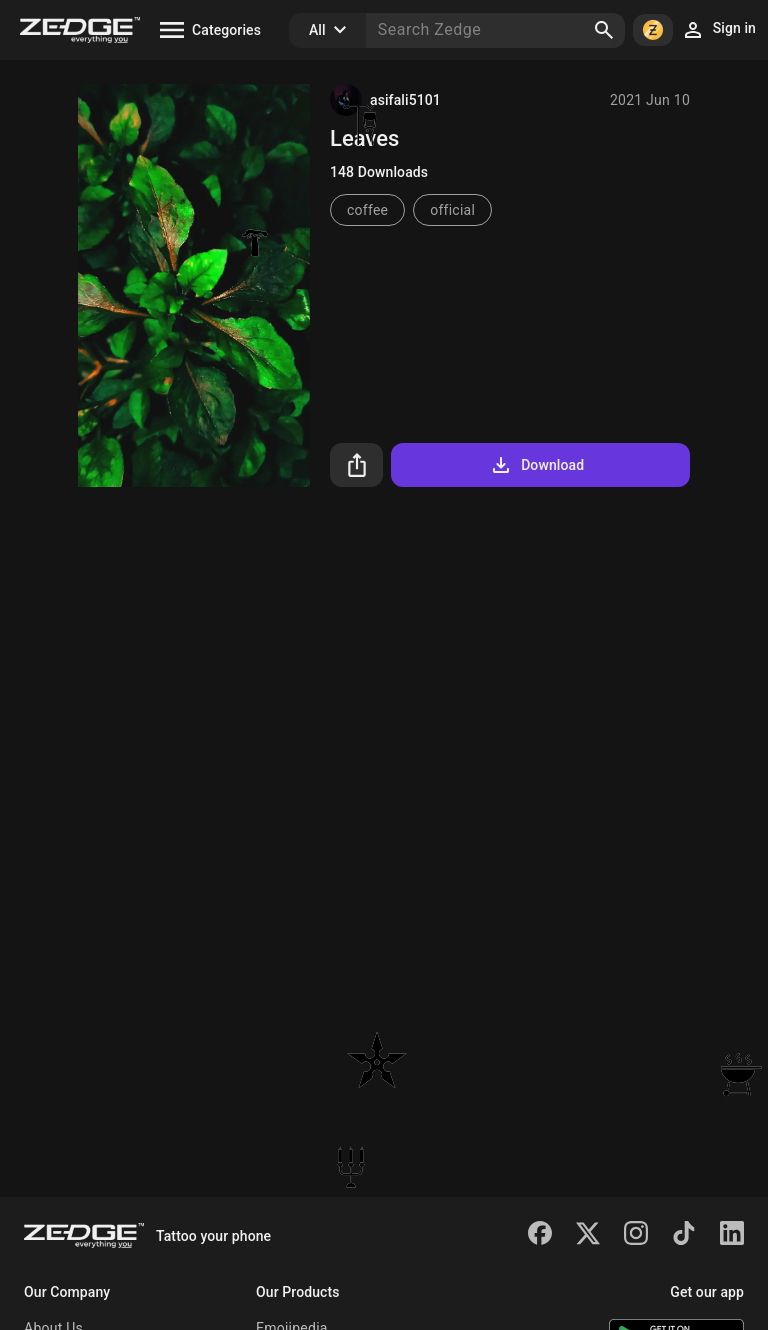 Image resolution: width=768 pixels, height=1330 pixels. I want to click on browse outdoor cooking or grilling recipes, so click(740, 1074).